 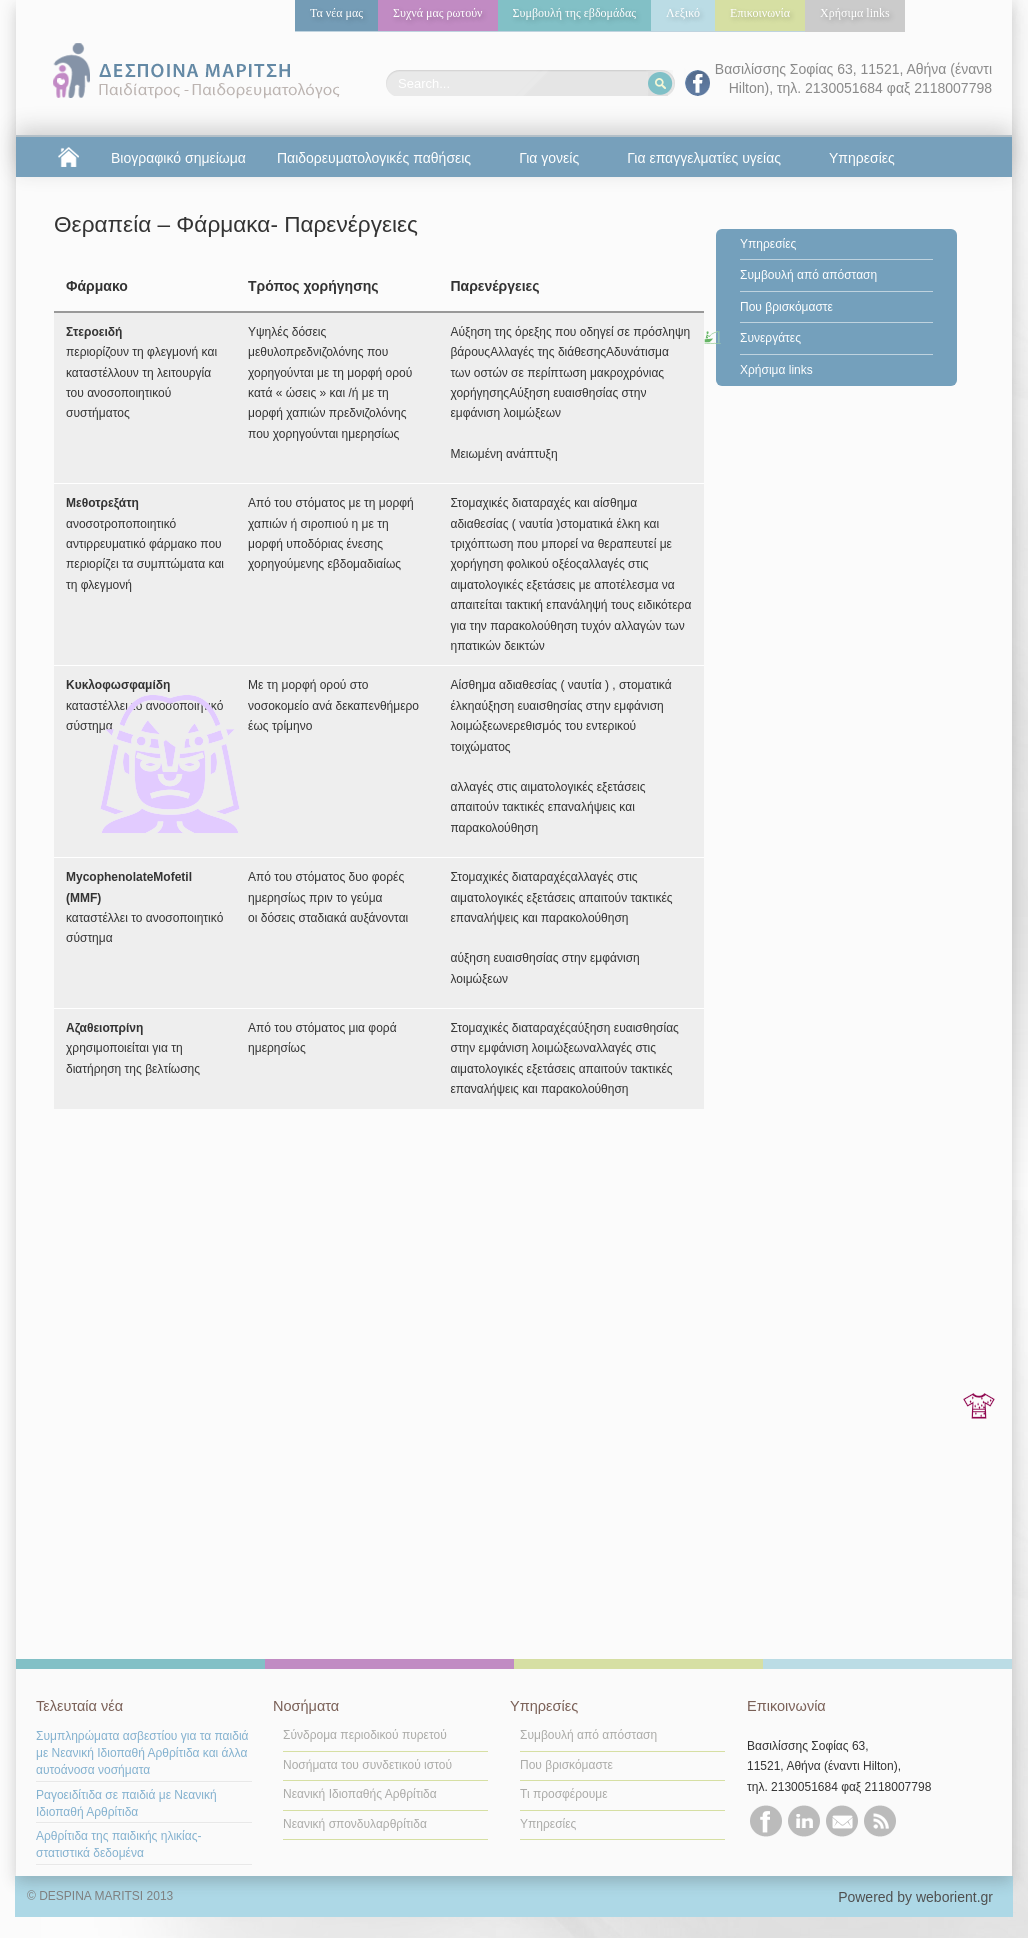 I want to click on access fishing activity or minigame, so click(x=712, y=337).